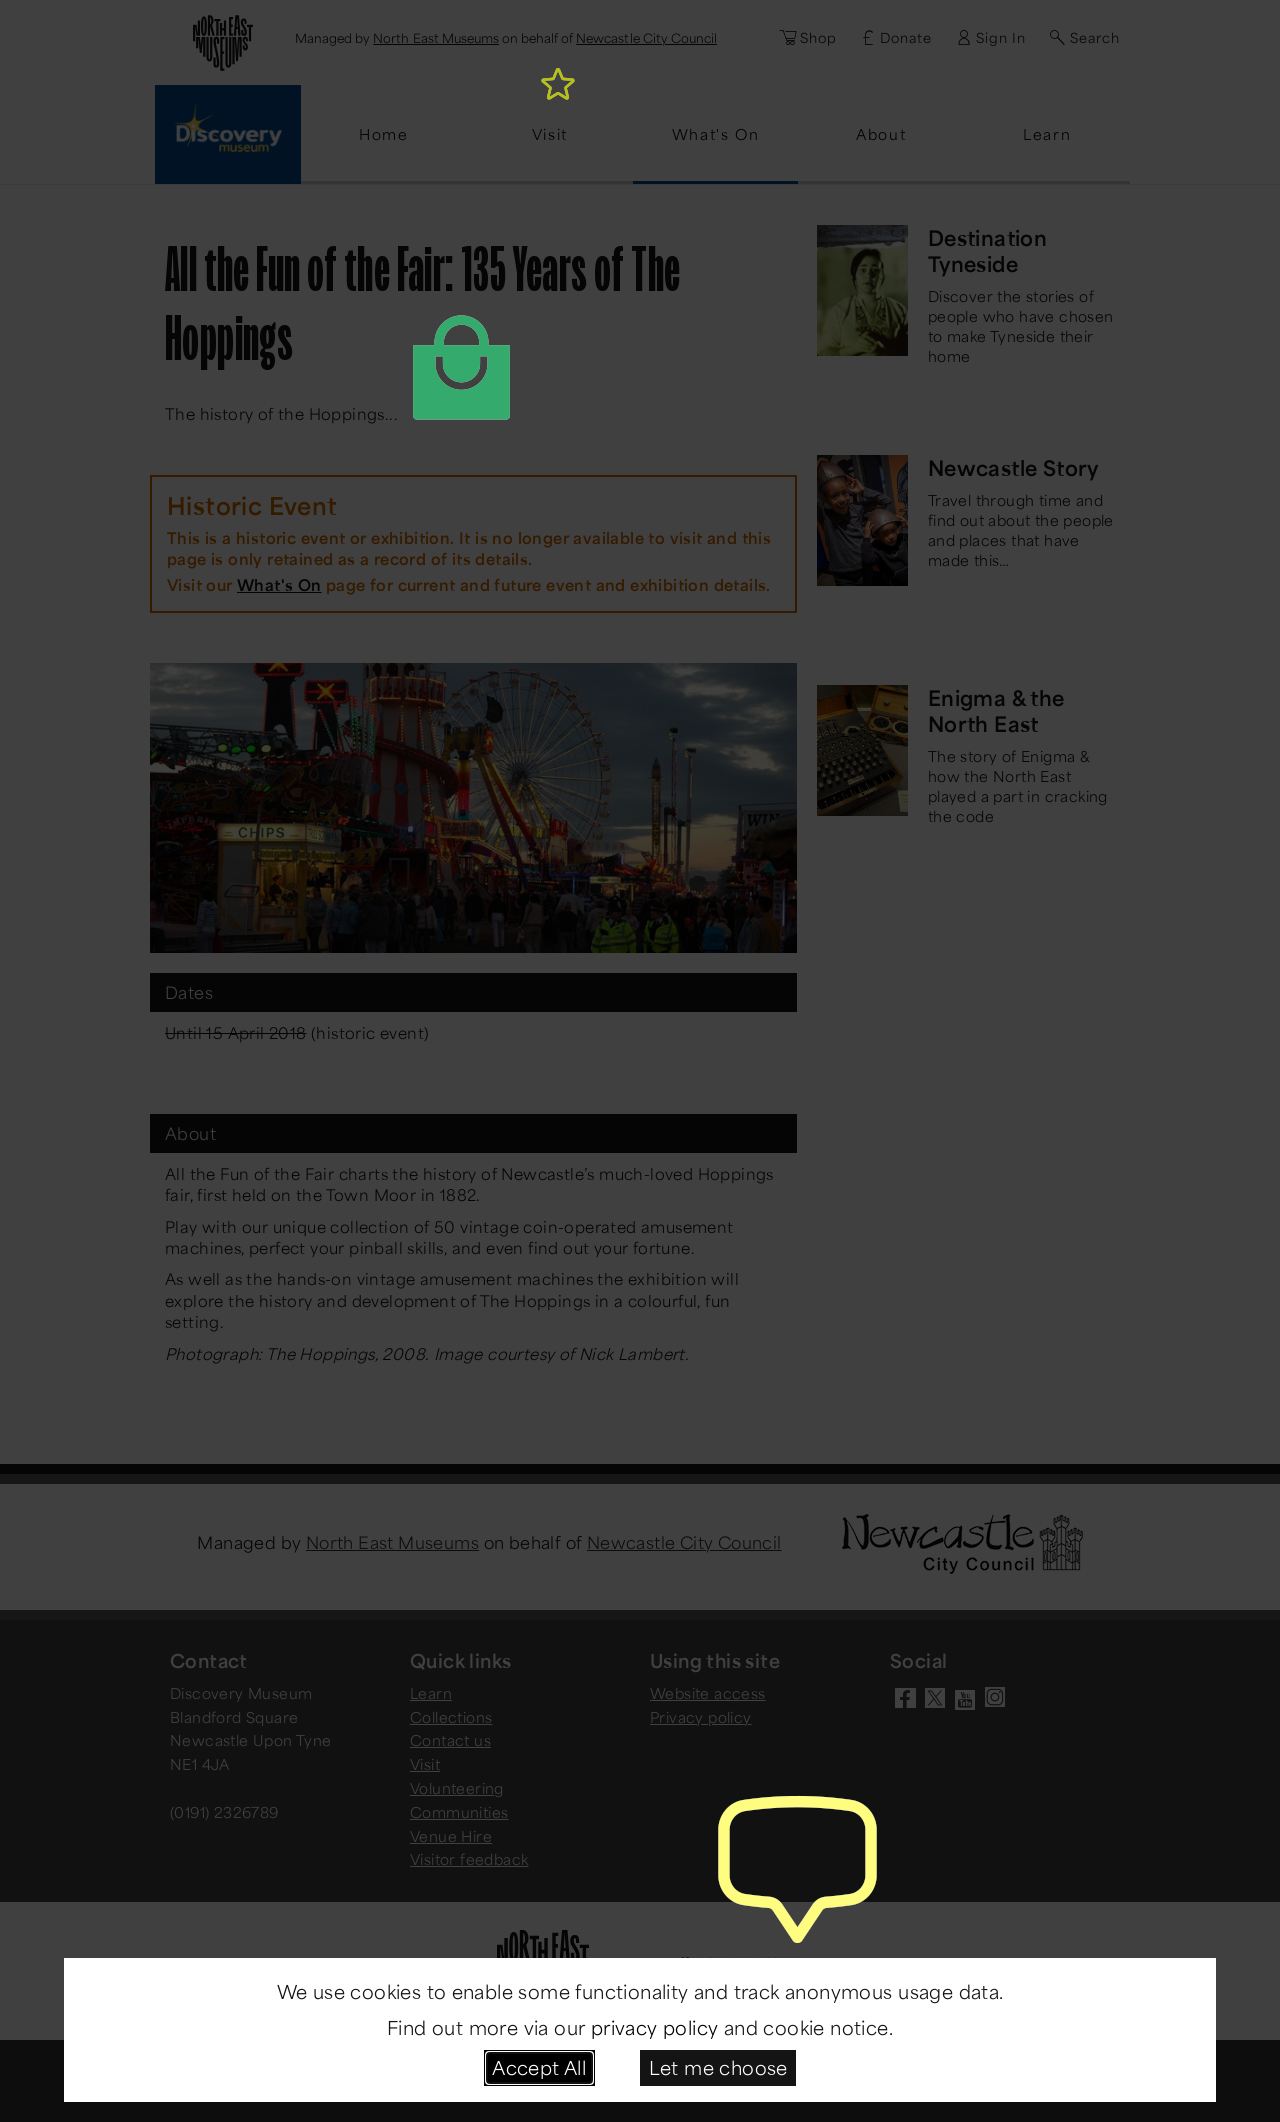  What do you see at coordinates (558, 84) in the screenshot?
I see `add item to favorites` at bounding box center [558, 84].